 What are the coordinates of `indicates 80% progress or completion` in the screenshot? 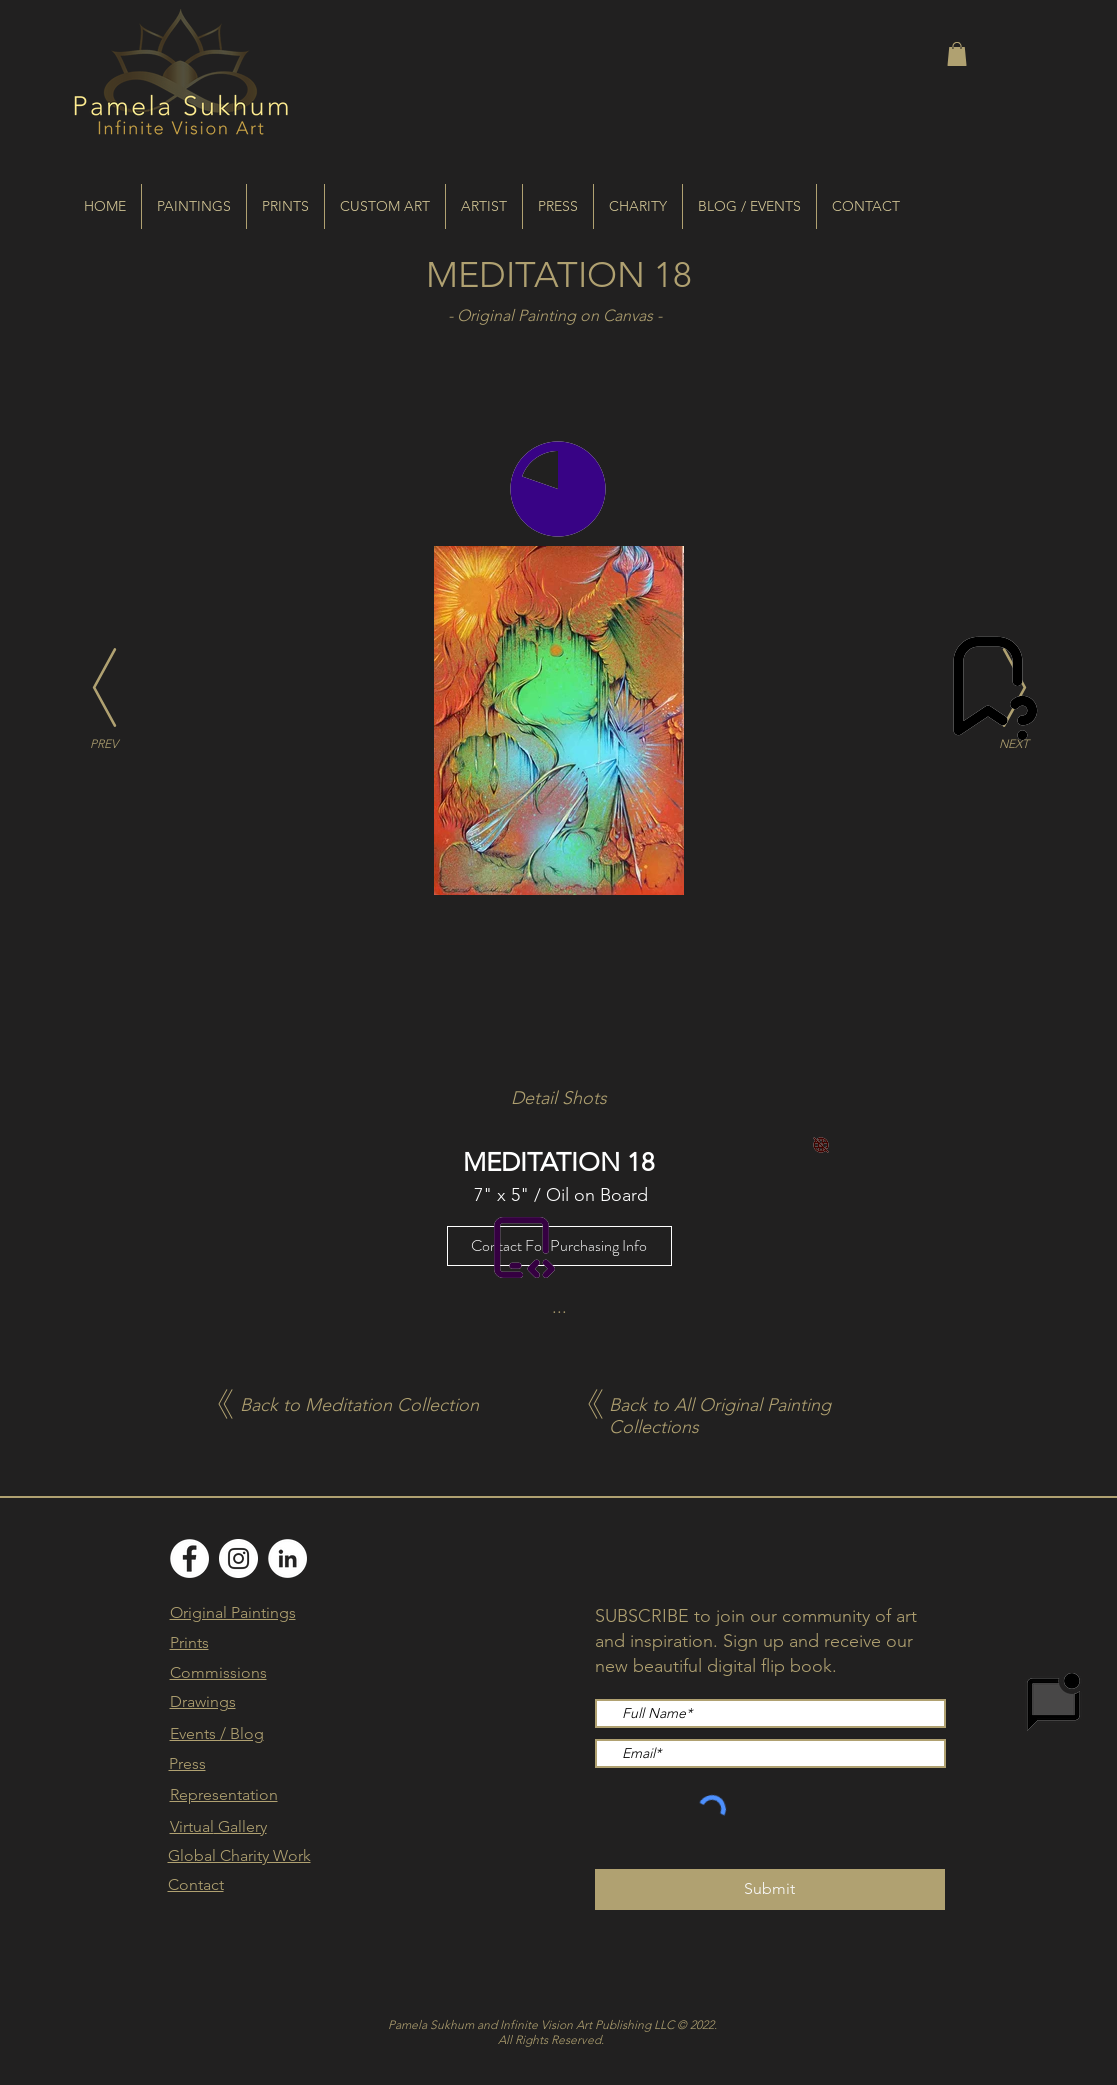 It's located at (558, 489).